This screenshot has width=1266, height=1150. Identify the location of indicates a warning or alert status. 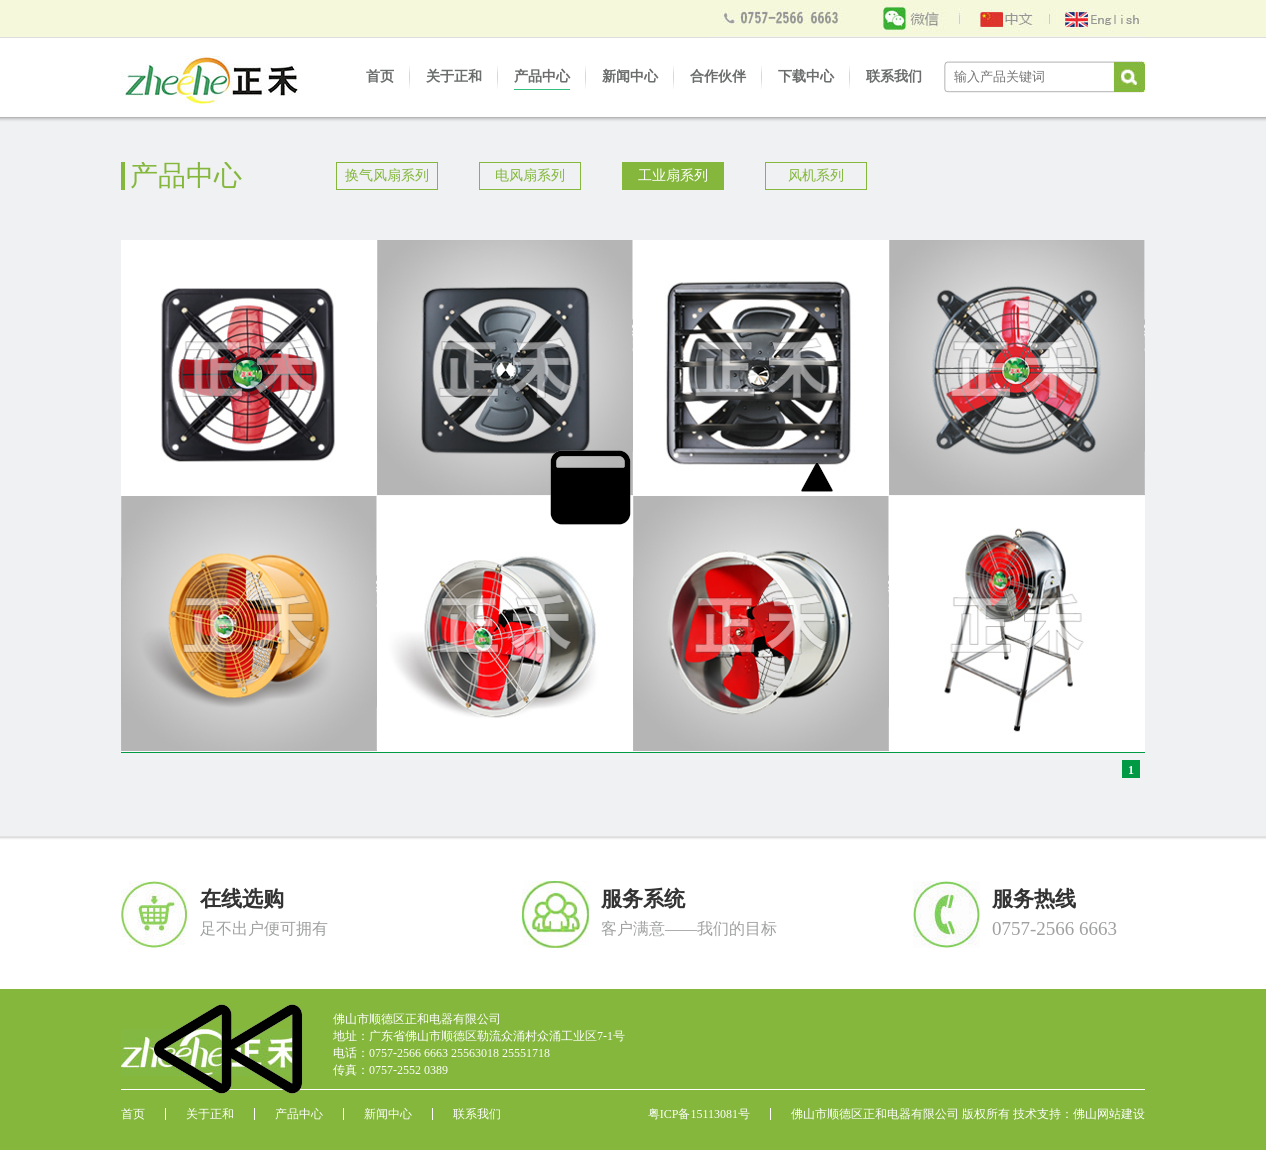
(817, 477).